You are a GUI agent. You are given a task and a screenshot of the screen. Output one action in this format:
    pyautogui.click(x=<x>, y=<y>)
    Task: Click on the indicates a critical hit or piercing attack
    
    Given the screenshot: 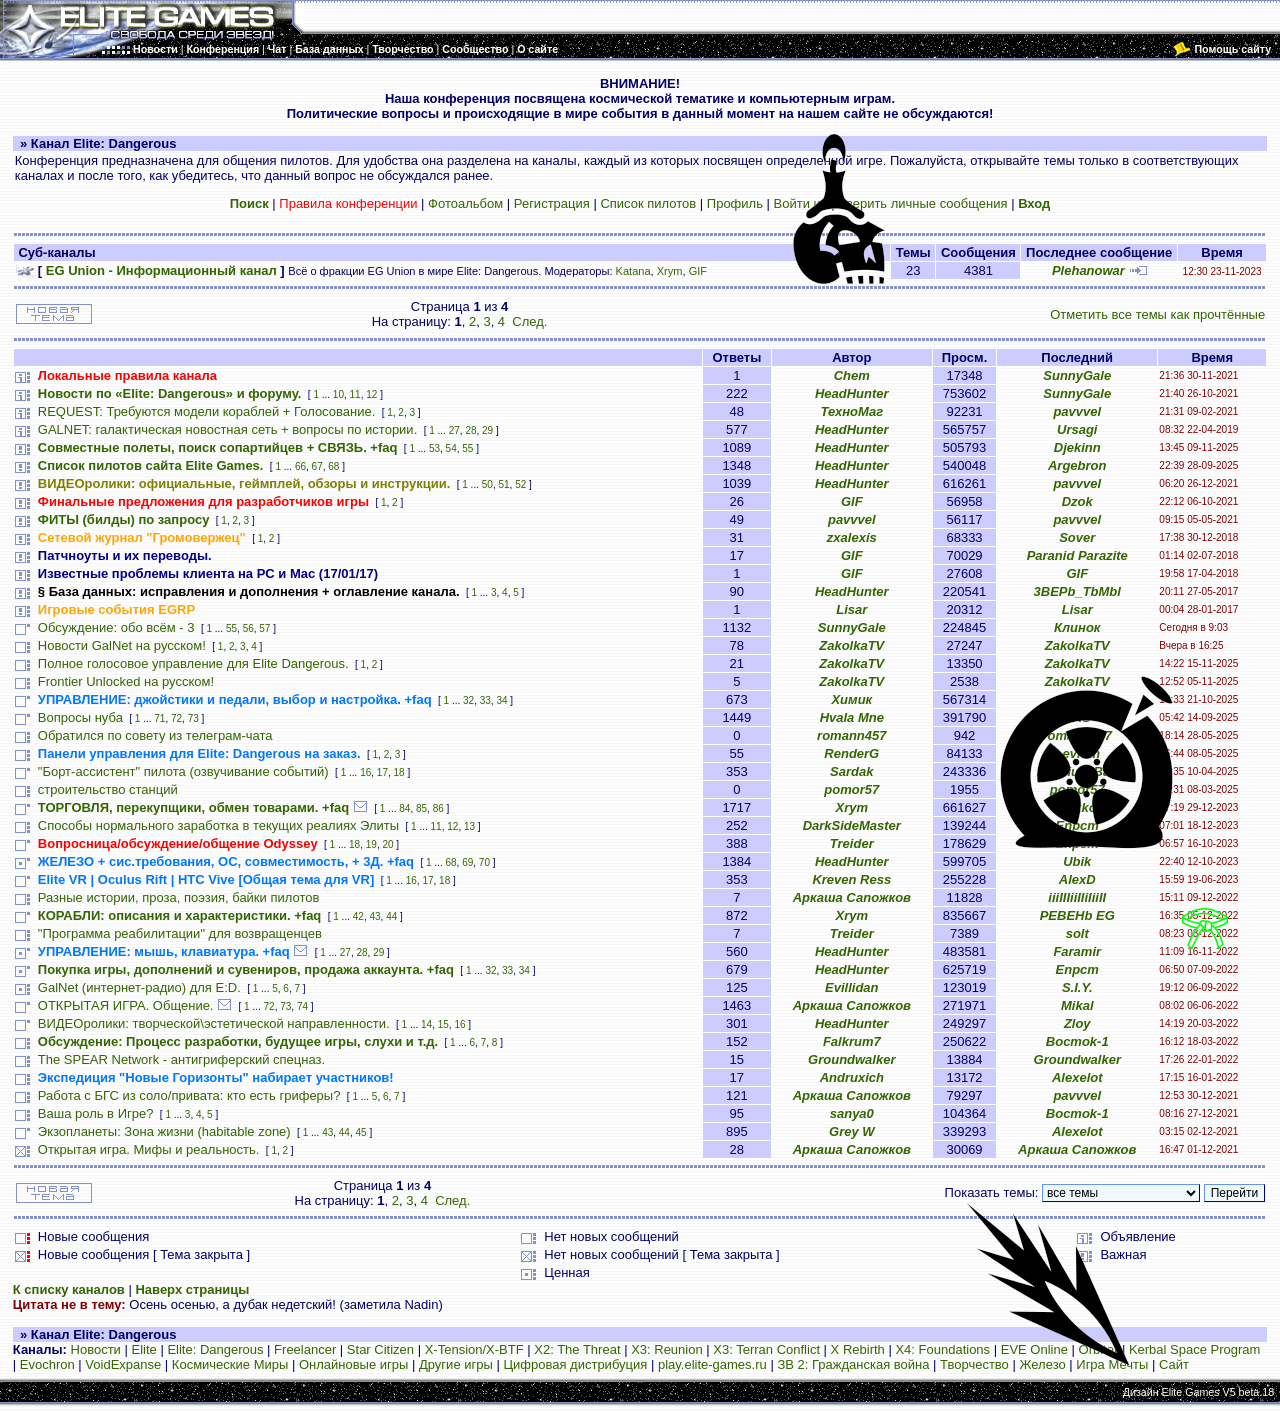 What is the action you would take?
    pyautogui.click(x=1047, y=1284)
    